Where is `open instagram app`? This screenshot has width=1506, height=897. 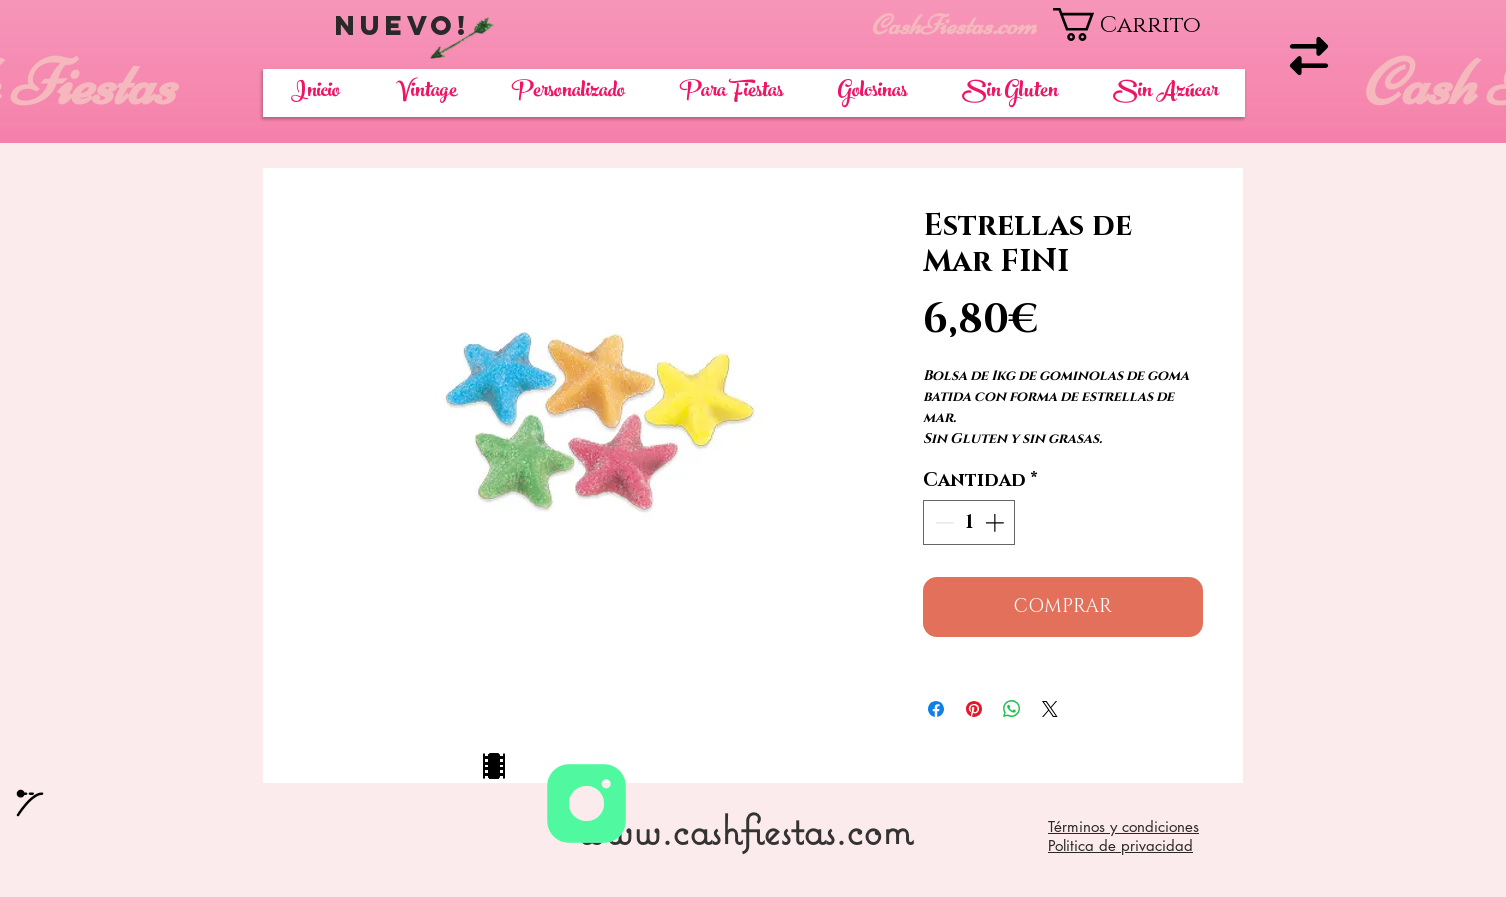
open instagram app is located at coordinates (586, 803).